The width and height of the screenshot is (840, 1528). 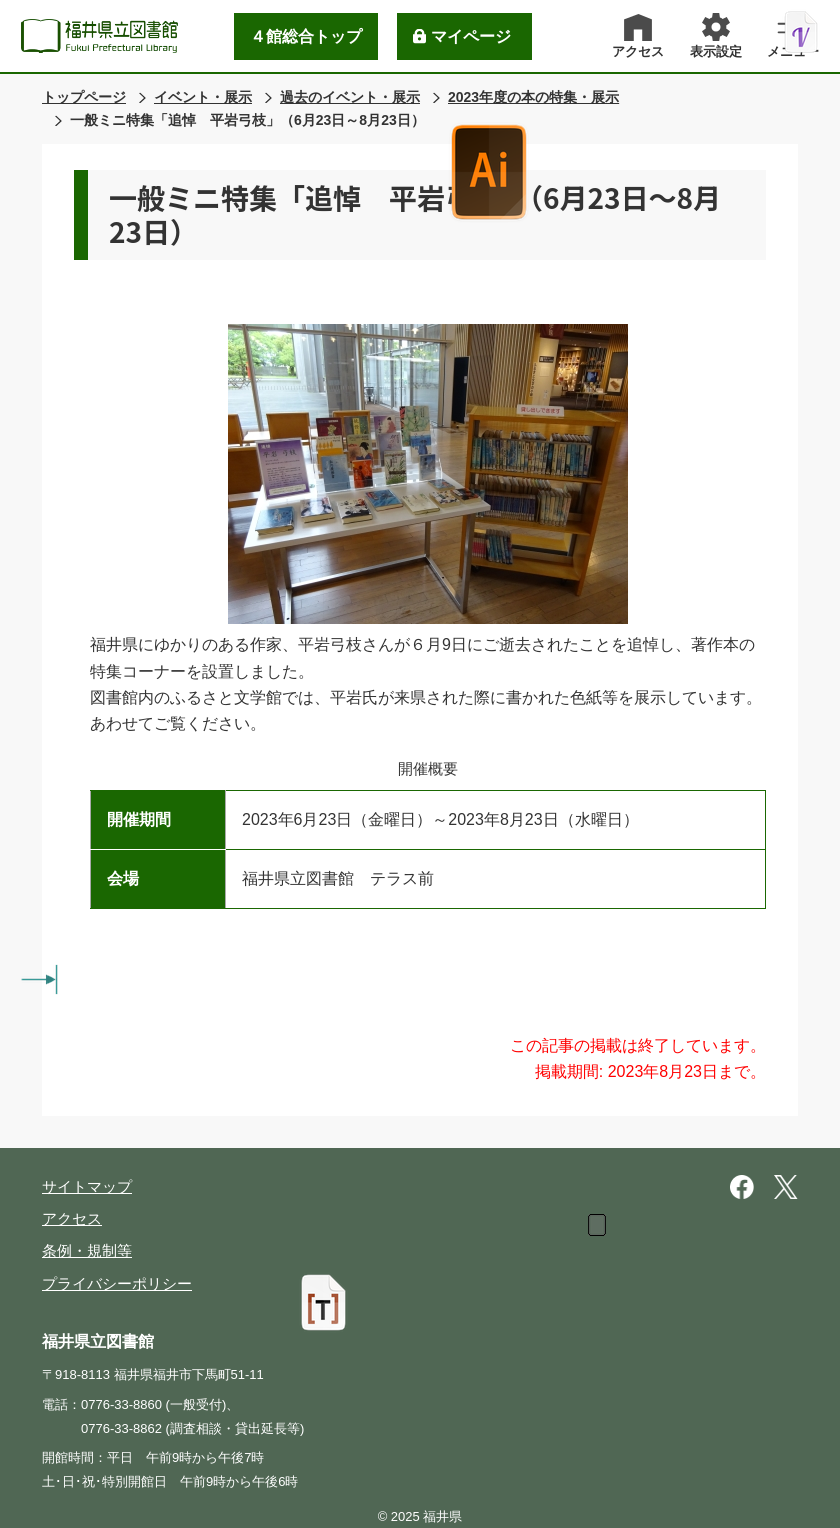 What do you see at coordinates (39, 979) in the screenshot?
I see `jump to the last item in a list` at bounding box center [39, 979].